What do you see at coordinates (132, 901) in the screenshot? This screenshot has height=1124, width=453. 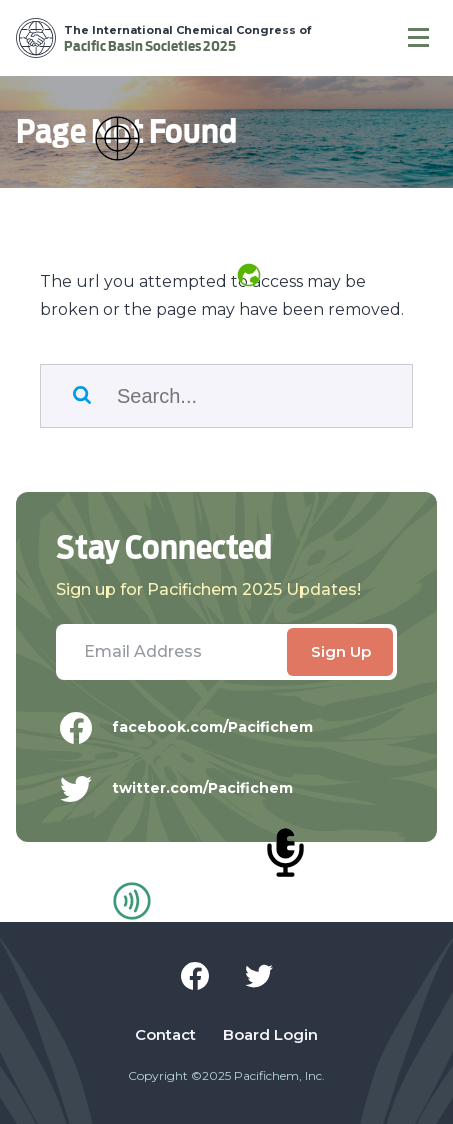 I see `tap to pay with contactless payment` at bounding box center [132, 901].